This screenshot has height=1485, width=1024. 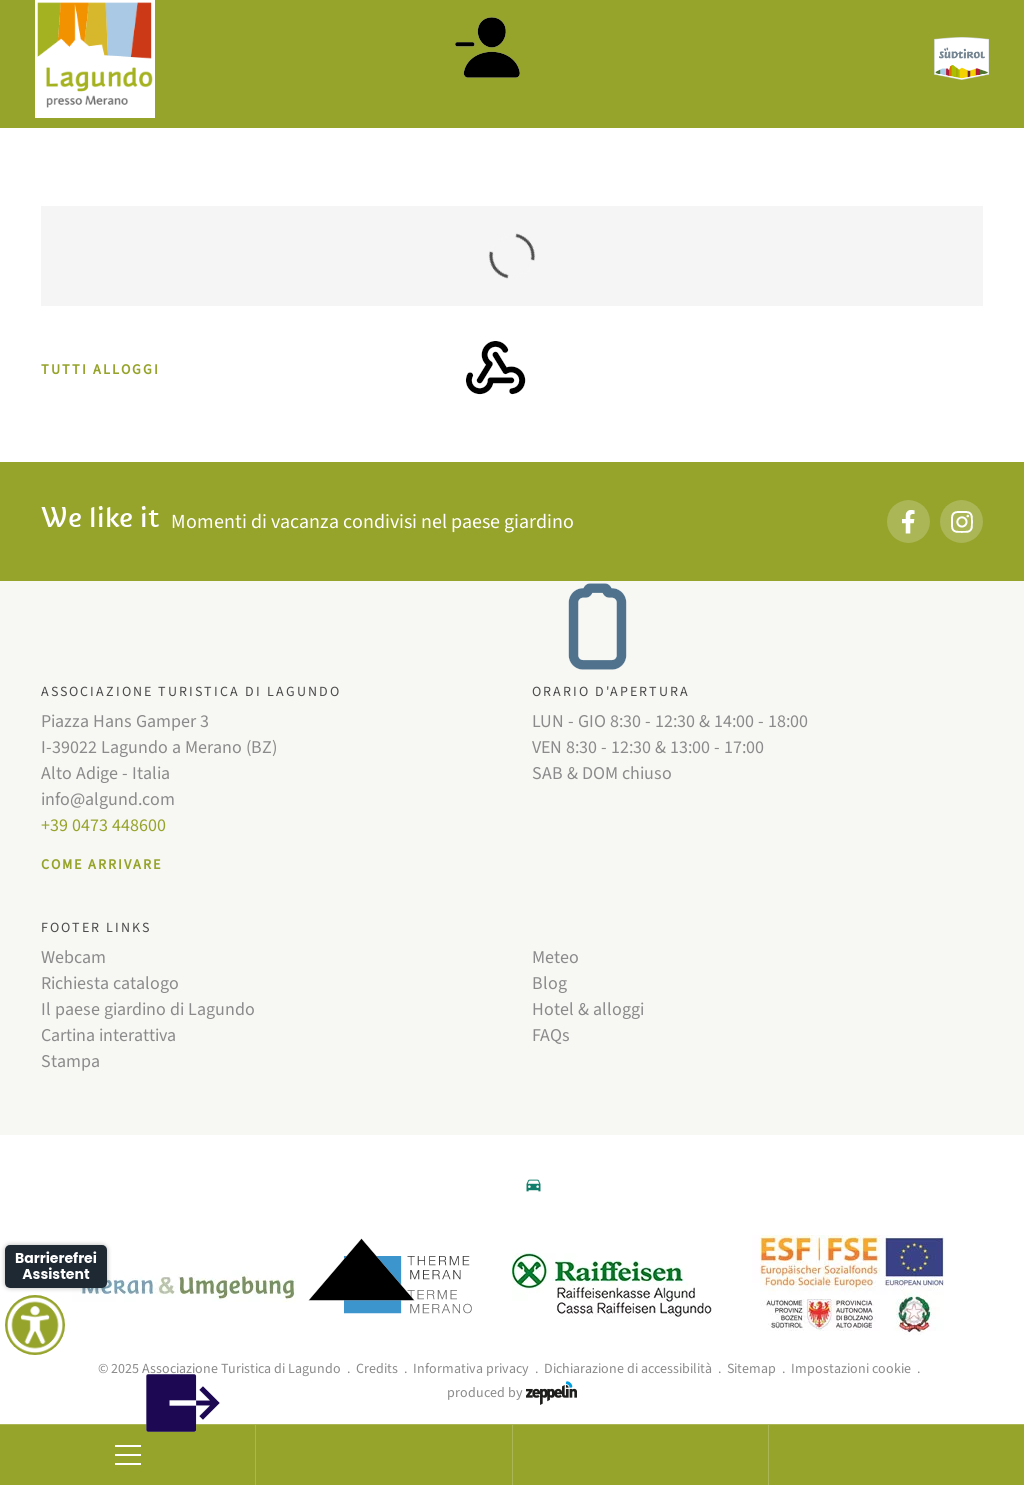 What do you see at coordinates (183, 1403) in the screenshot?
I see `log out of your account` at bounding box center [183, 1403].